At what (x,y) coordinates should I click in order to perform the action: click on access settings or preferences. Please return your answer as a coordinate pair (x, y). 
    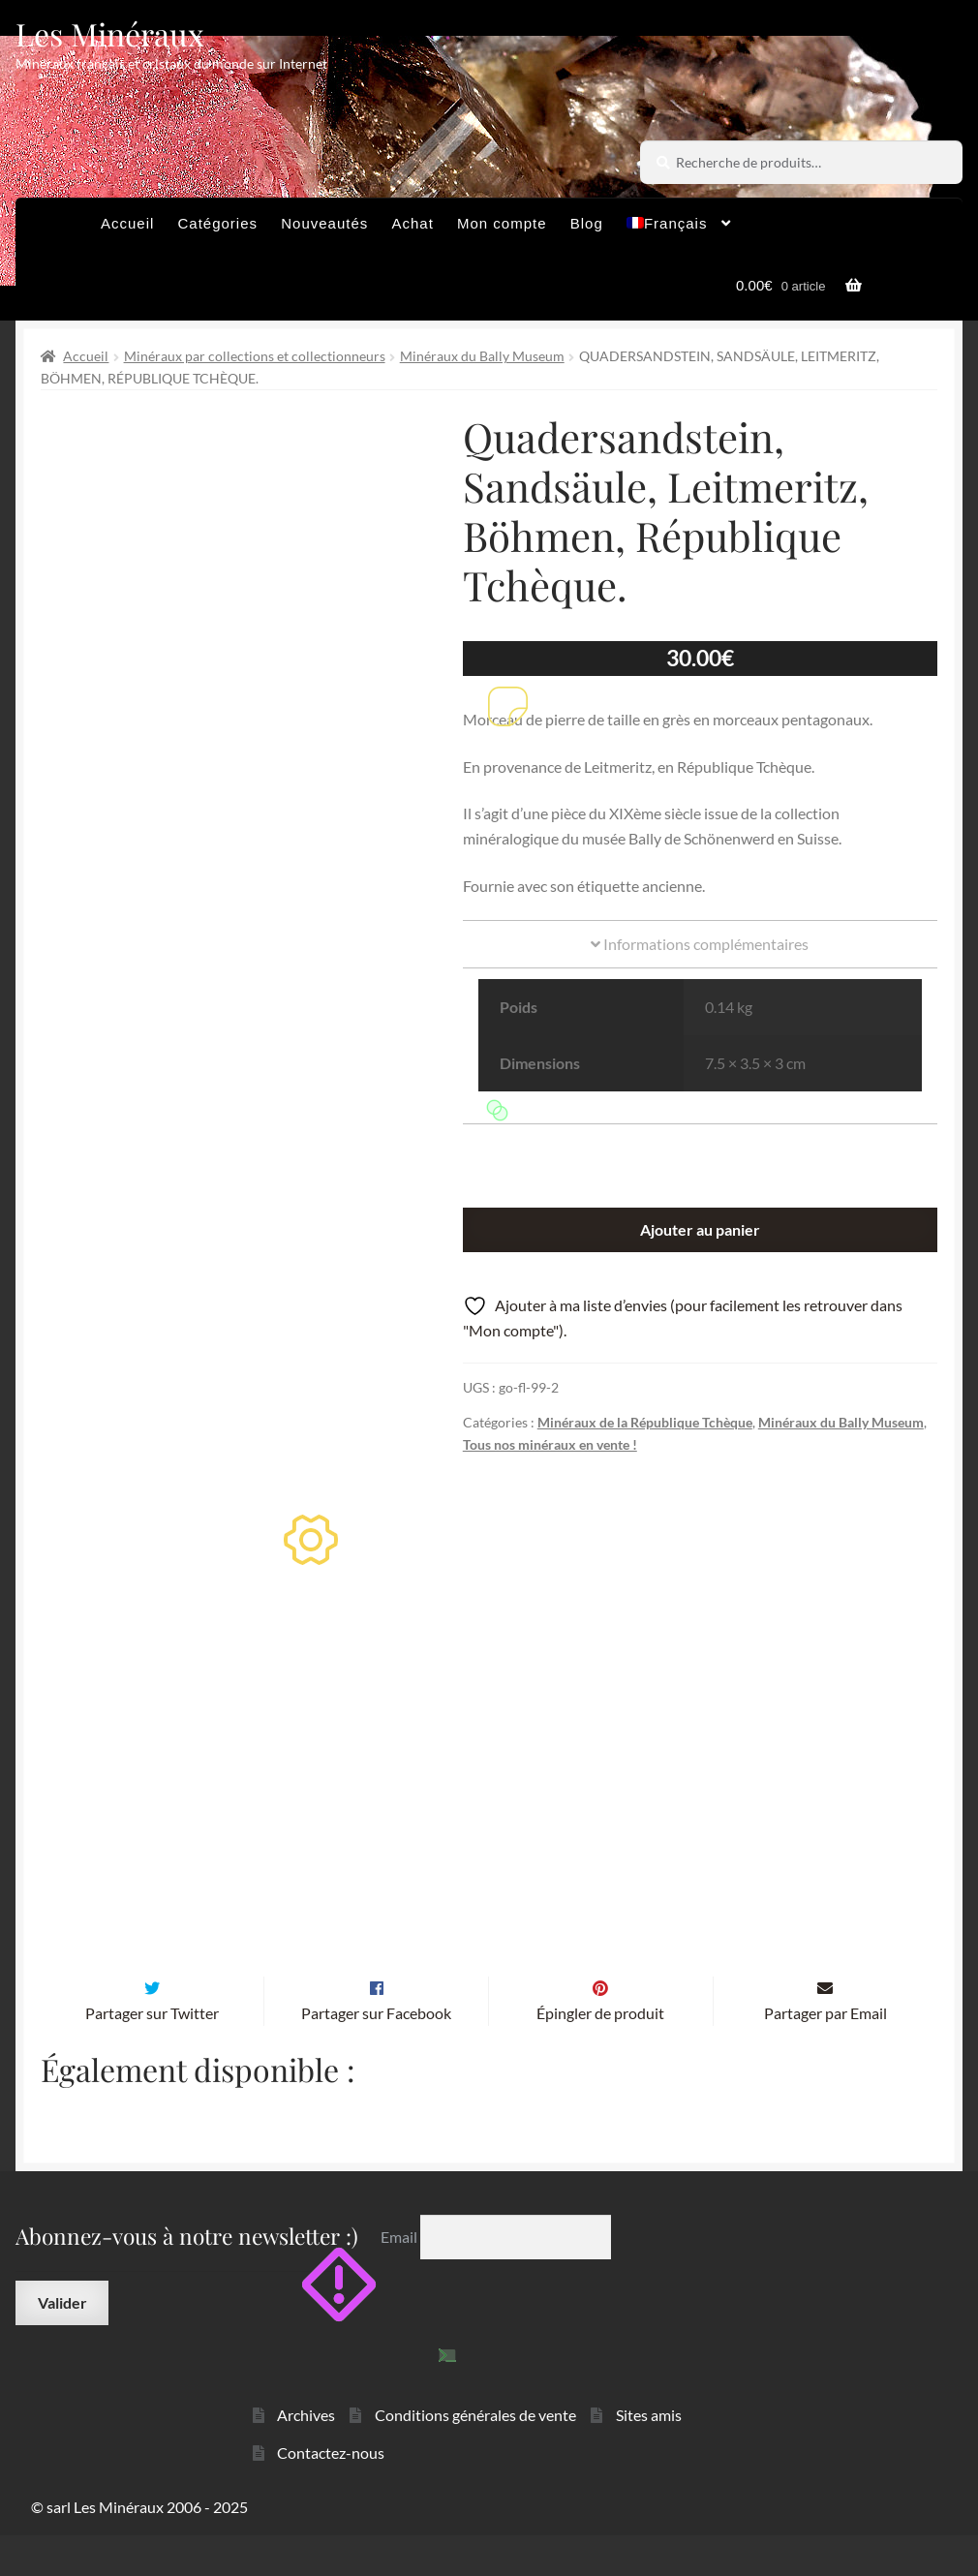
    Looking at the image, I should click on (311, 1540).